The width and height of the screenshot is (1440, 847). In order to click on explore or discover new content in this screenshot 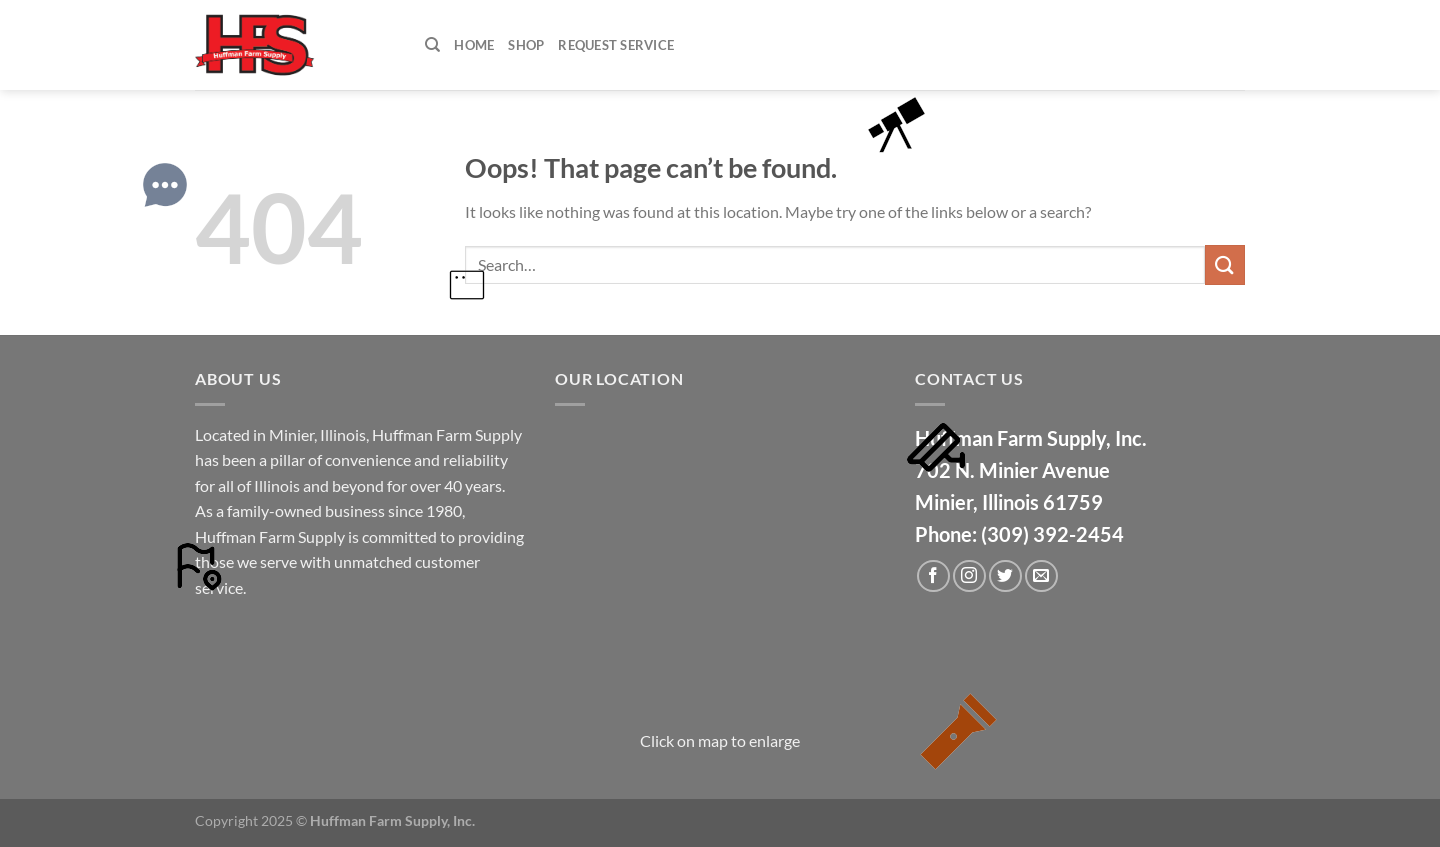, I will do `click(896, 125)`.